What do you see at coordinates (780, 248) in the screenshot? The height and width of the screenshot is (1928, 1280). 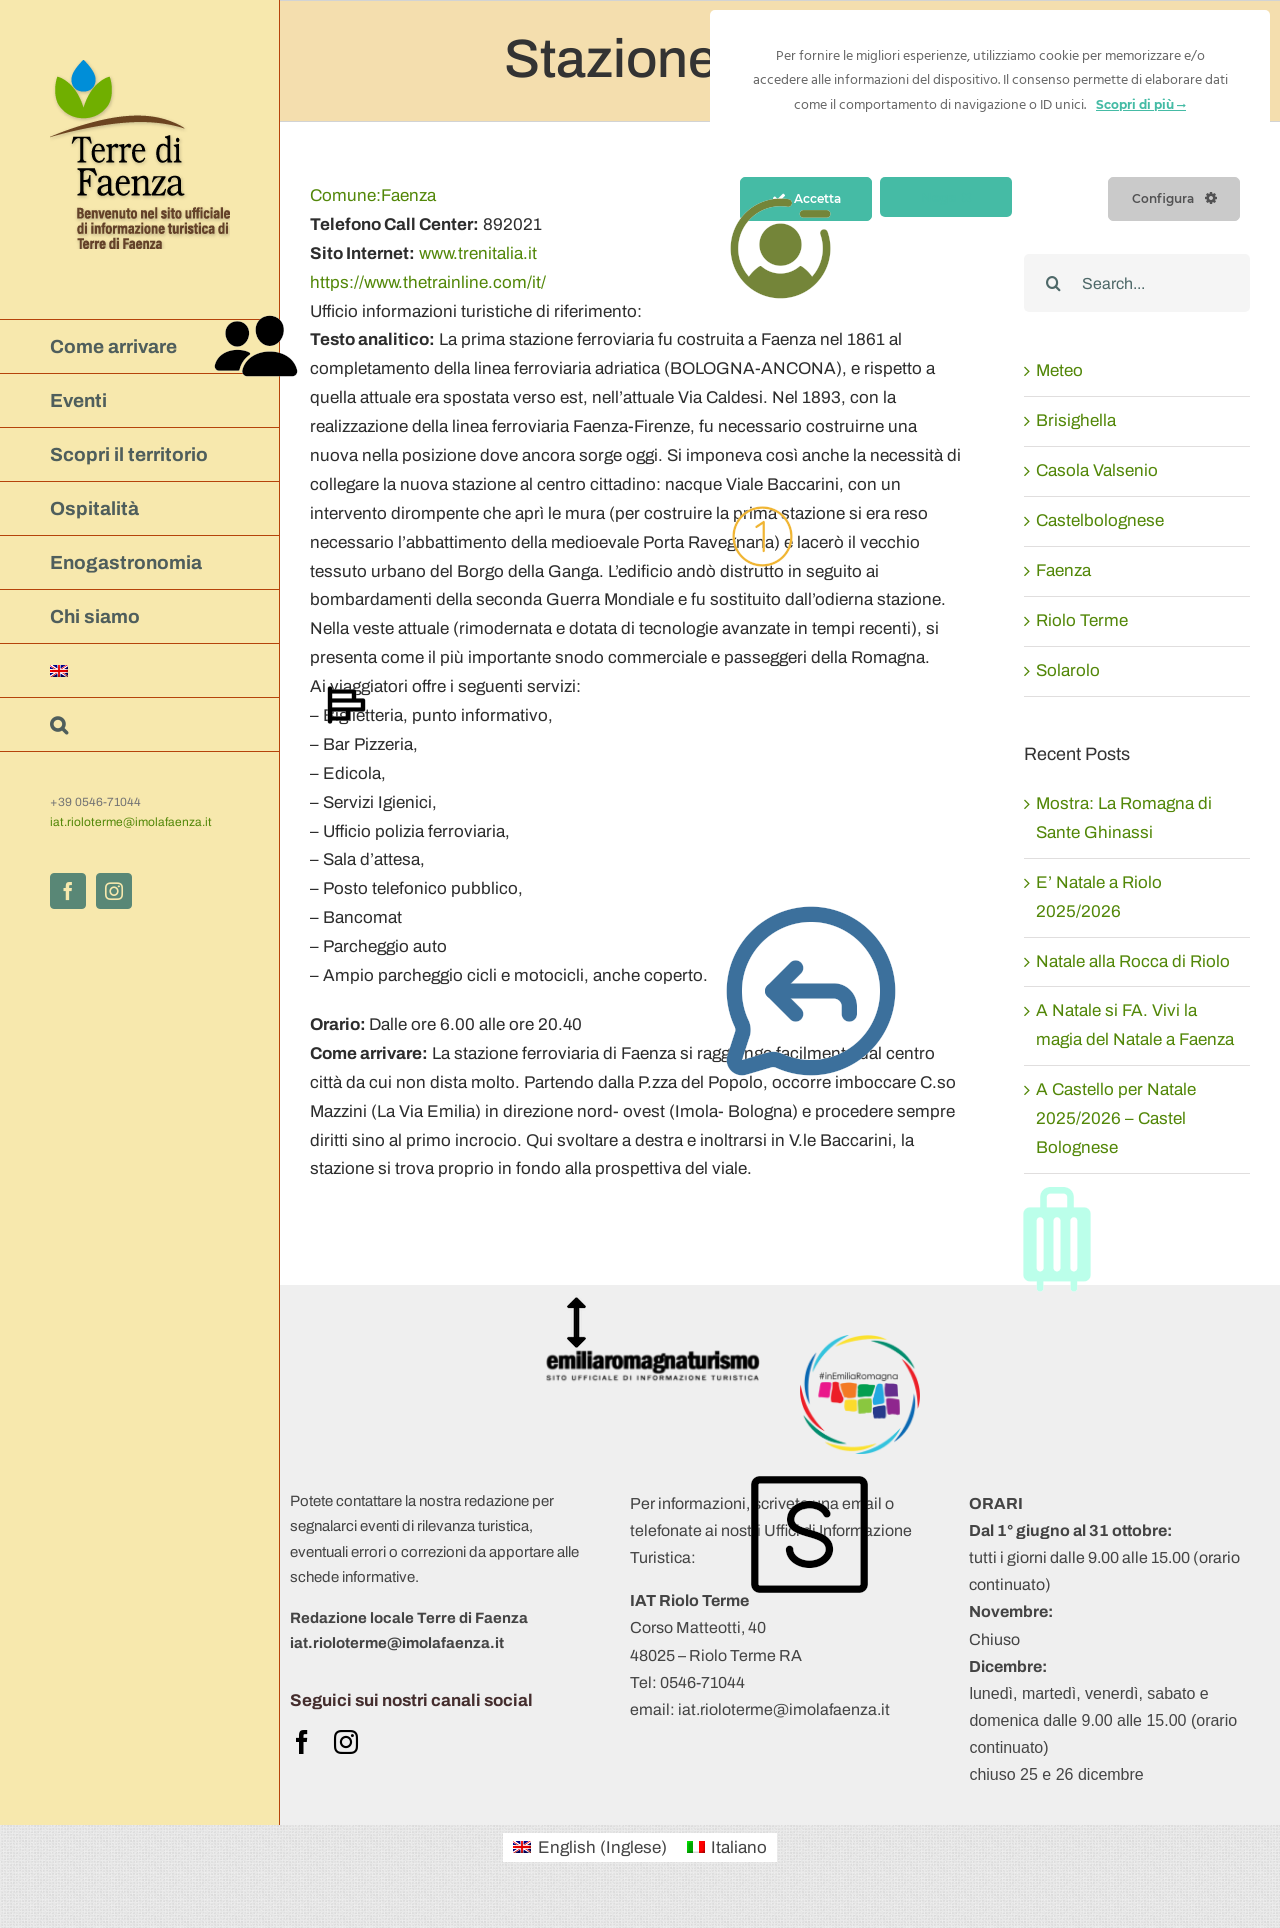 I see `remove a user from your contacts` at bounding box center [780, 248].